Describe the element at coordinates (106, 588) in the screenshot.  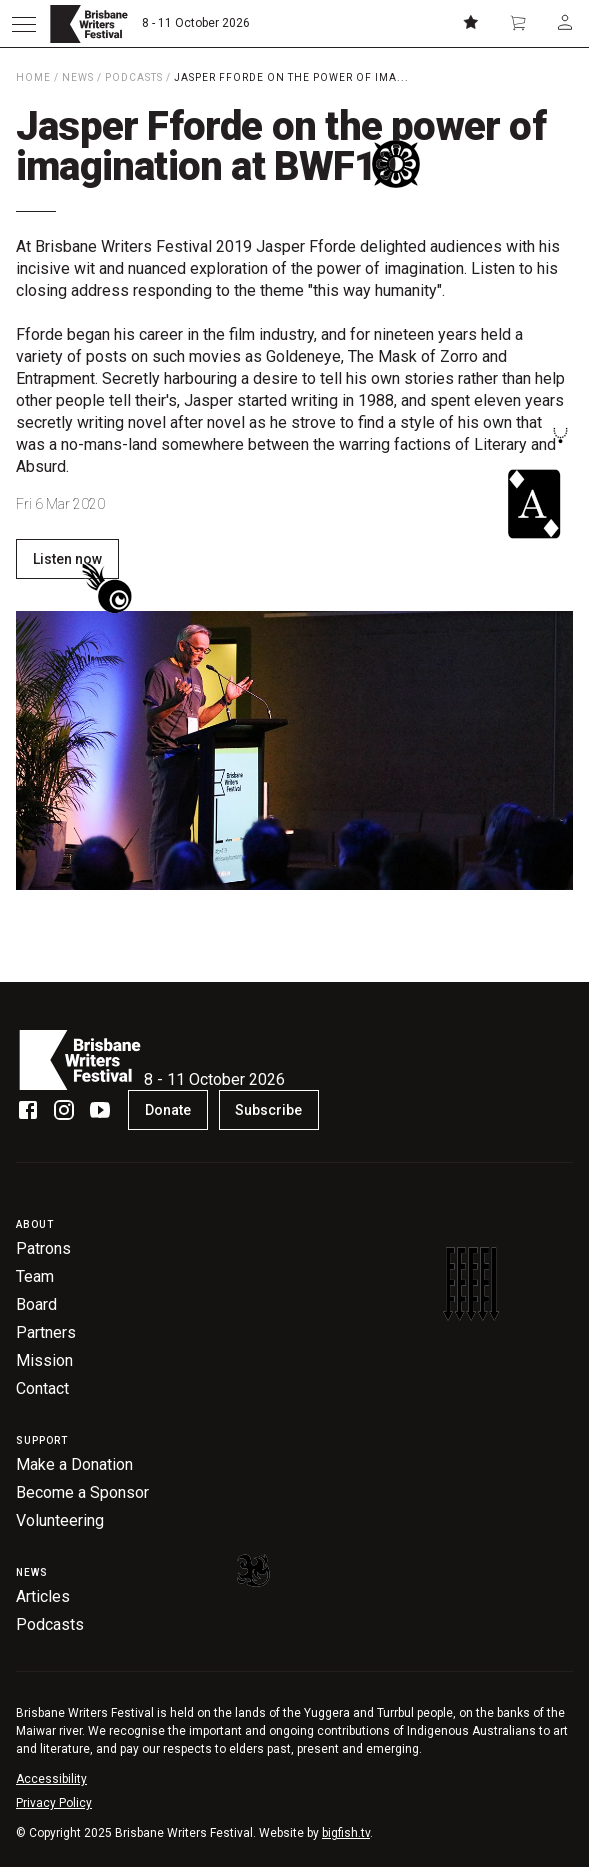
I see `indicates a status effect like curse or blindness in a game` at that location.